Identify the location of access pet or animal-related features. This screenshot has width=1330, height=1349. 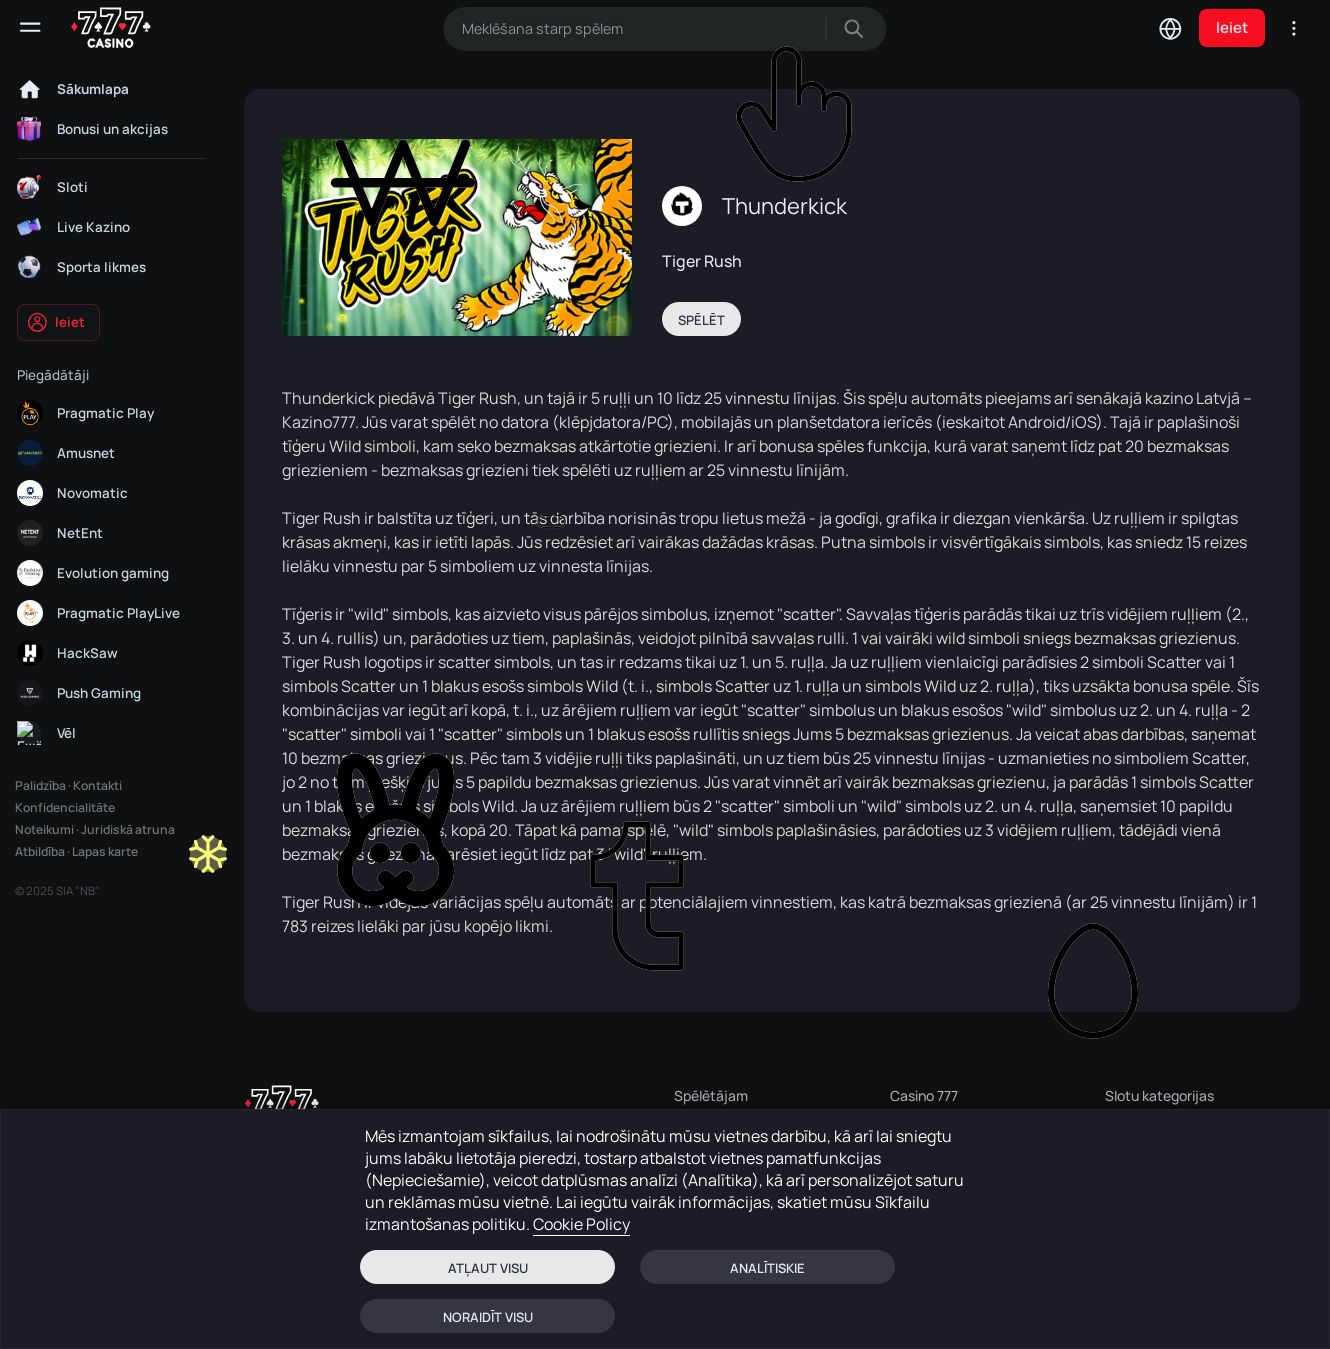
(395, 832).